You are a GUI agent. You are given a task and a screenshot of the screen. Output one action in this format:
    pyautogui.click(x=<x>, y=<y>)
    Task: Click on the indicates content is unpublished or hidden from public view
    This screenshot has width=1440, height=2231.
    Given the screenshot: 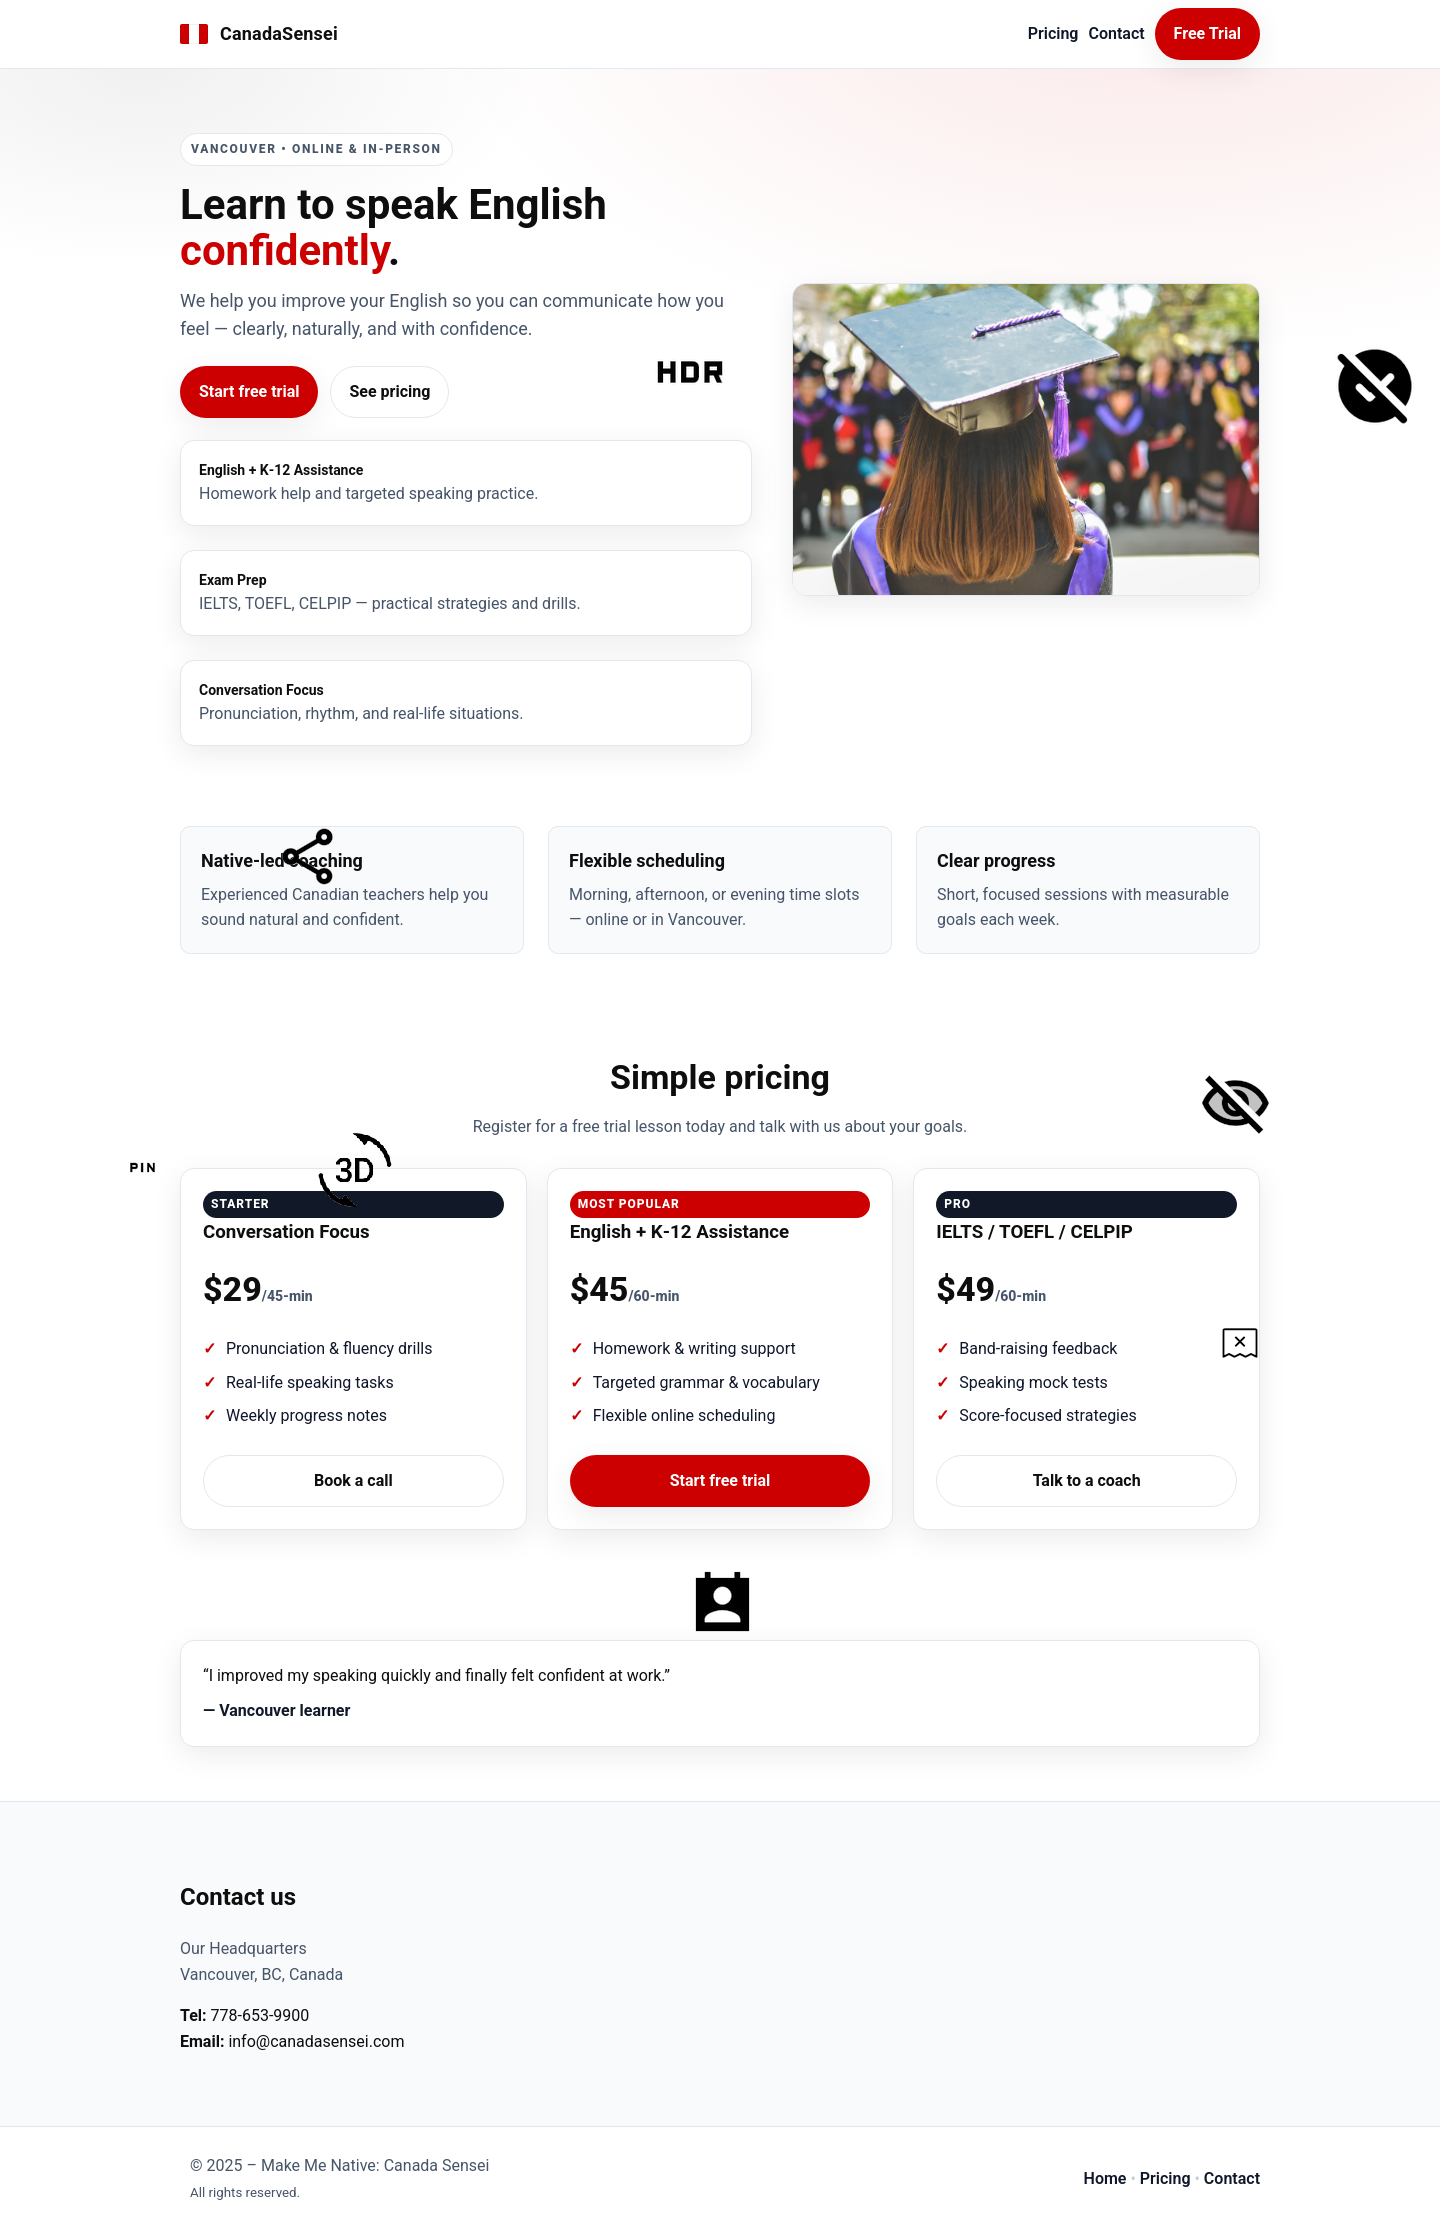 What is the action you would take?
    pyautogui.click(x=1375, y=386)
    